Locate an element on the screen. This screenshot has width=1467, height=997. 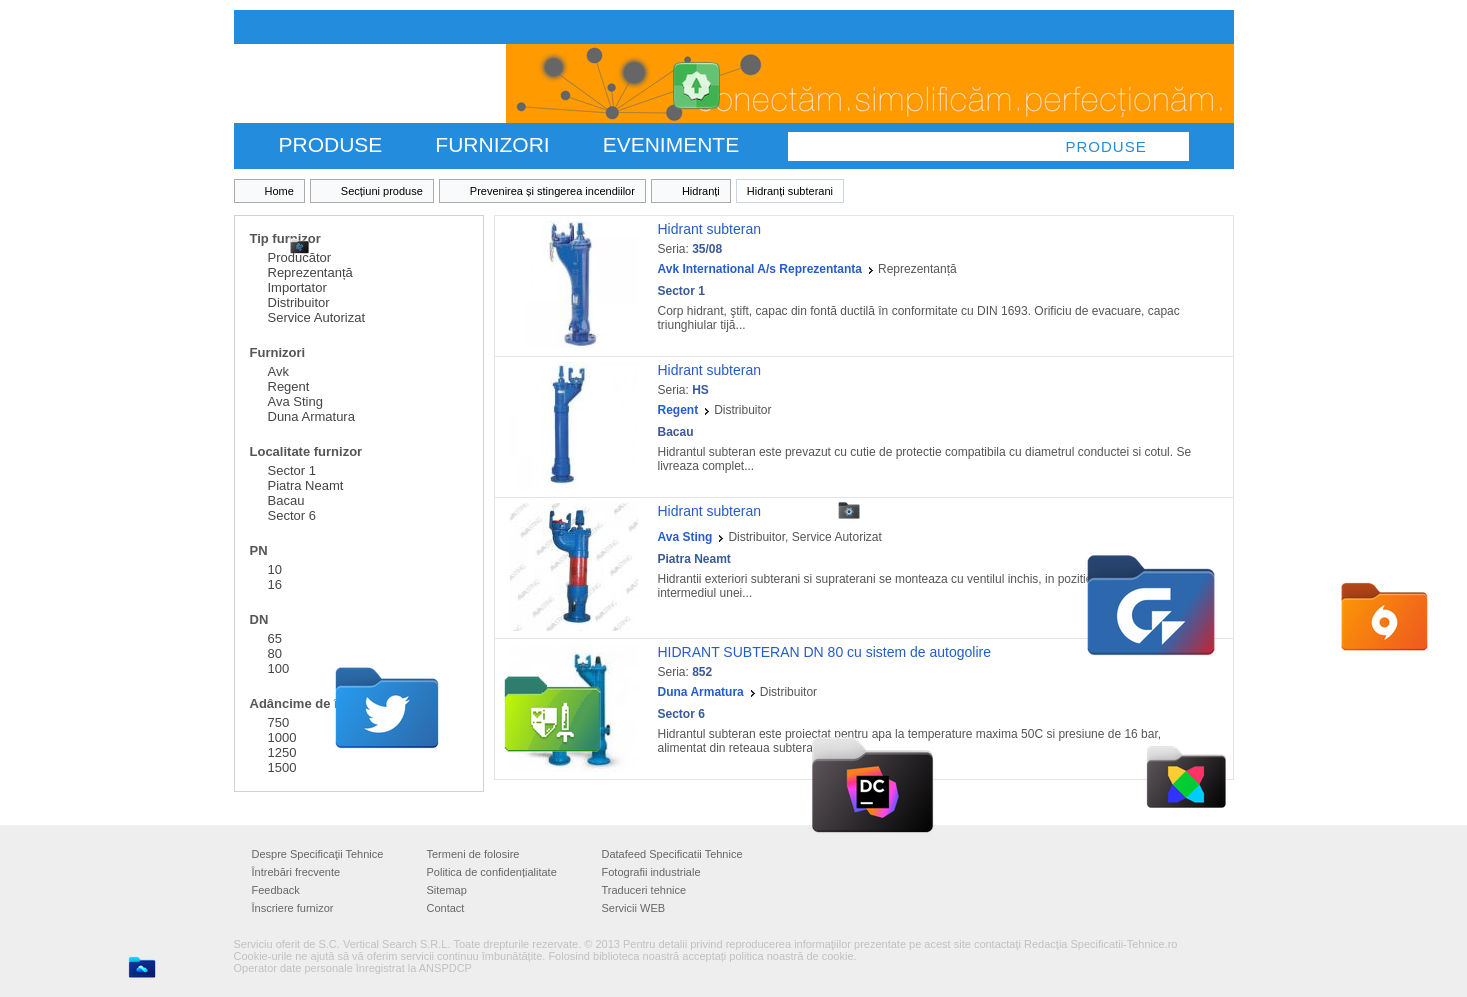
open gigabyte files or software folder is located at coordinates (1150, 608).